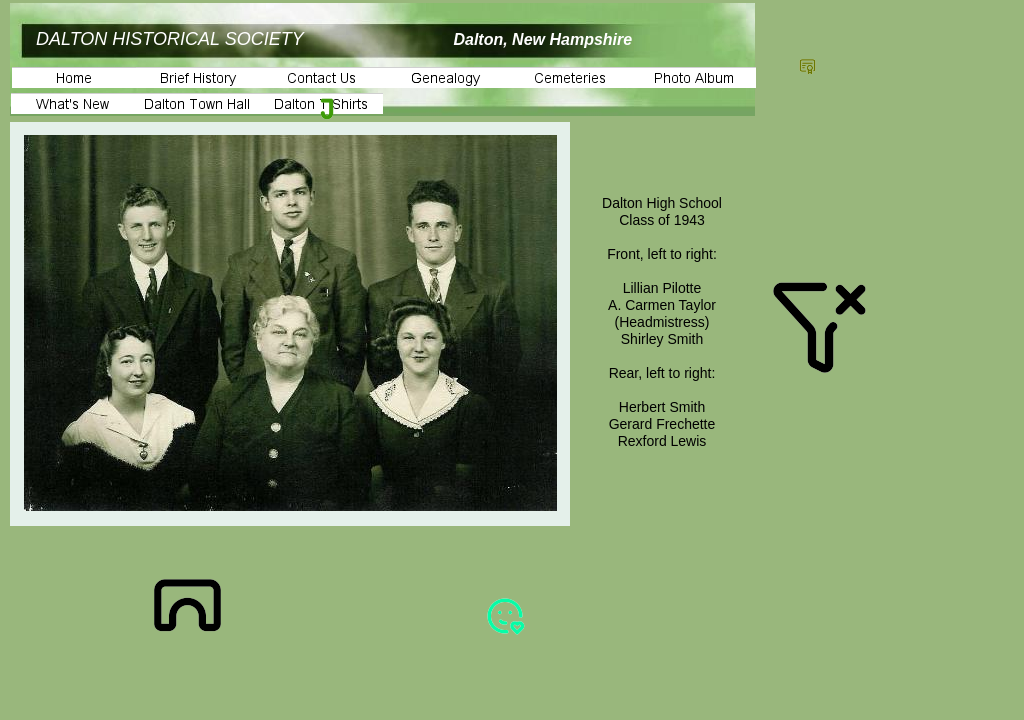 This screenshot has width=1024, height=720. Describe the element at coordinates (327, 109) in the screenshot. I see `indicates items or sections starting with the letter J` at that location.